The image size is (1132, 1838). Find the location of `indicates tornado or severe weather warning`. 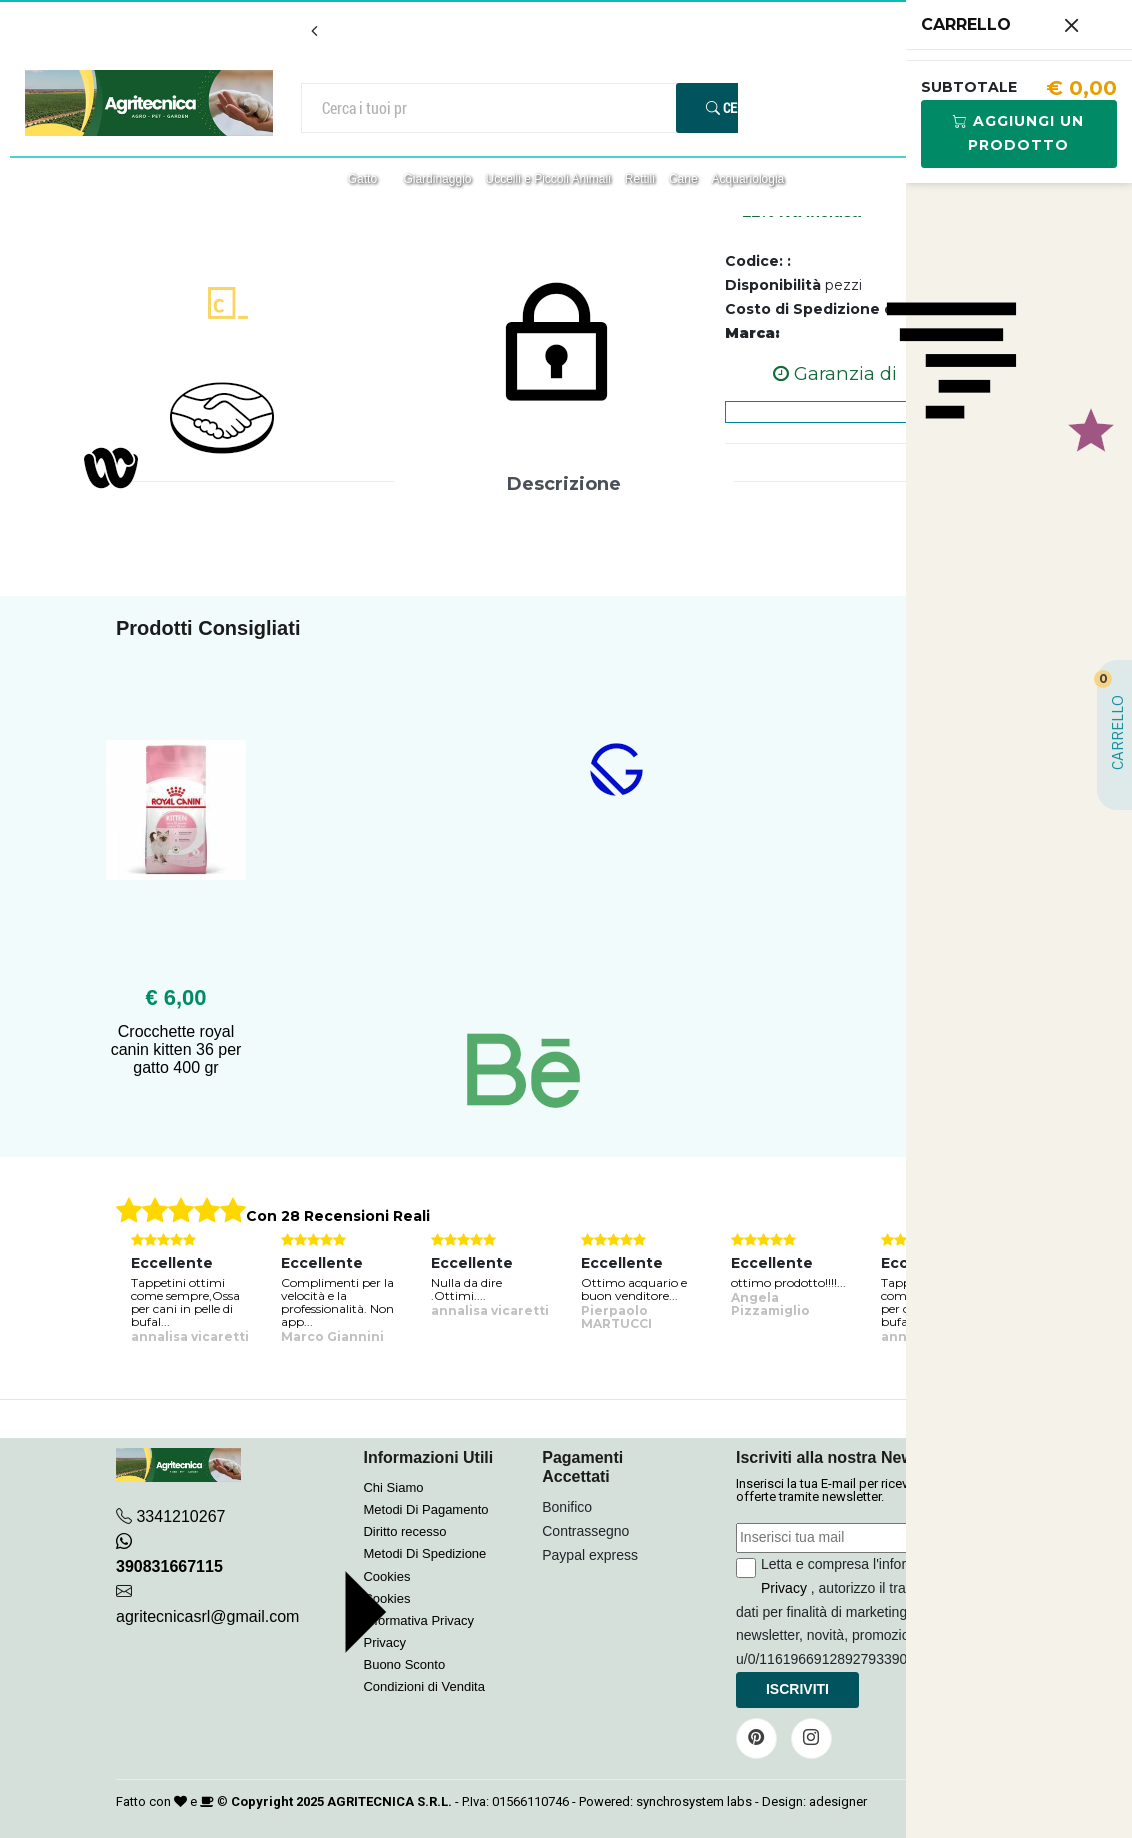

indicates tornado or severe weather warning is located at coordinates (951, 360).